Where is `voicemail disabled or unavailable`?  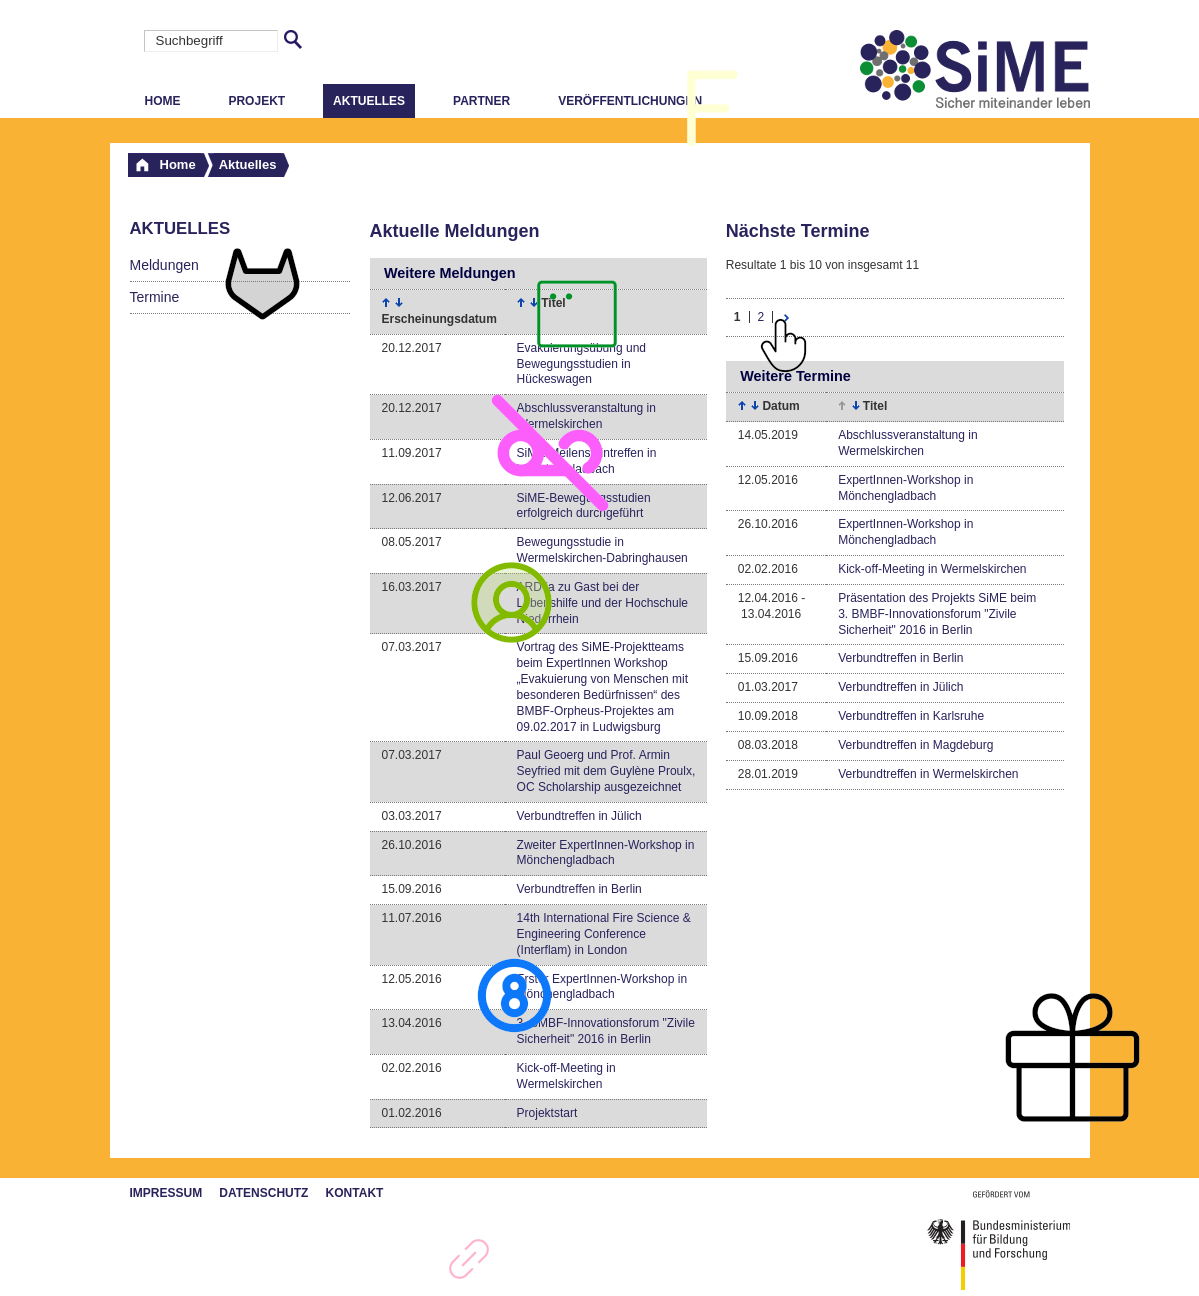
voicemail disabled or unavailable is located at coordinates (550, 453).